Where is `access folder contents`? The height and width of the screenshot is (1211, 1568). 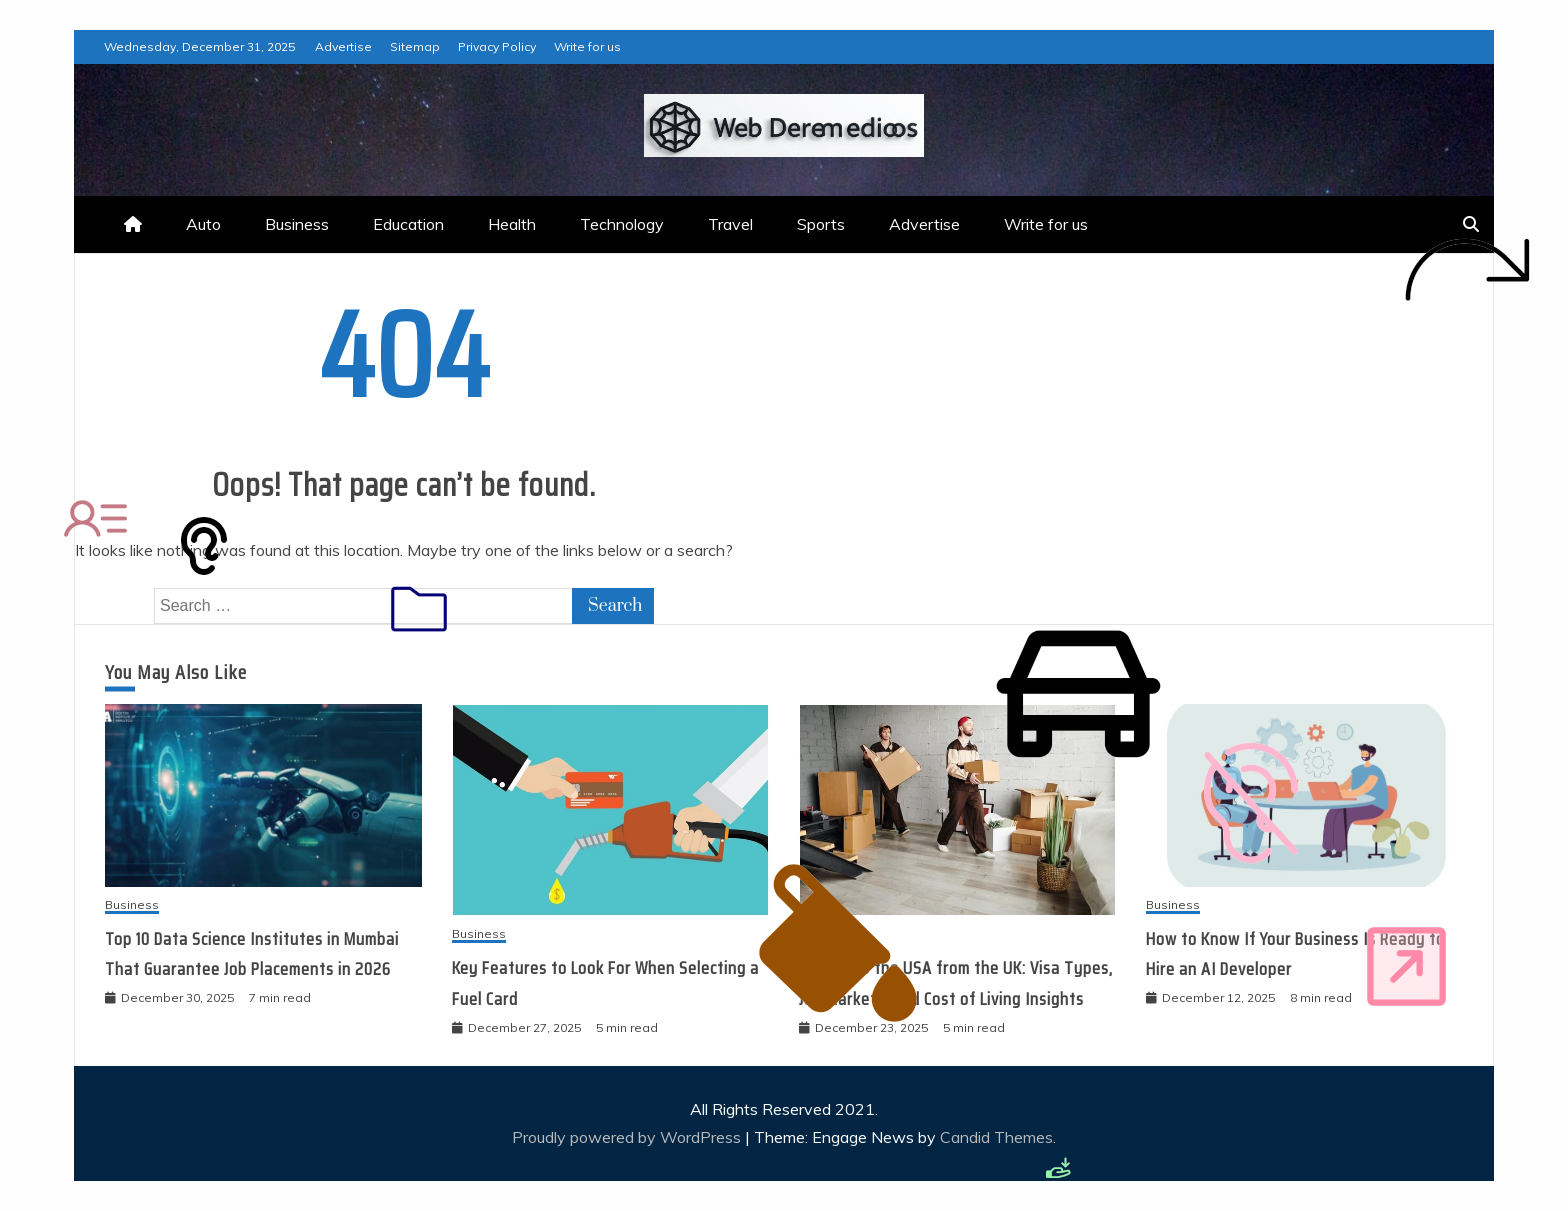 access folder contents is located at coordinates (419, 608).